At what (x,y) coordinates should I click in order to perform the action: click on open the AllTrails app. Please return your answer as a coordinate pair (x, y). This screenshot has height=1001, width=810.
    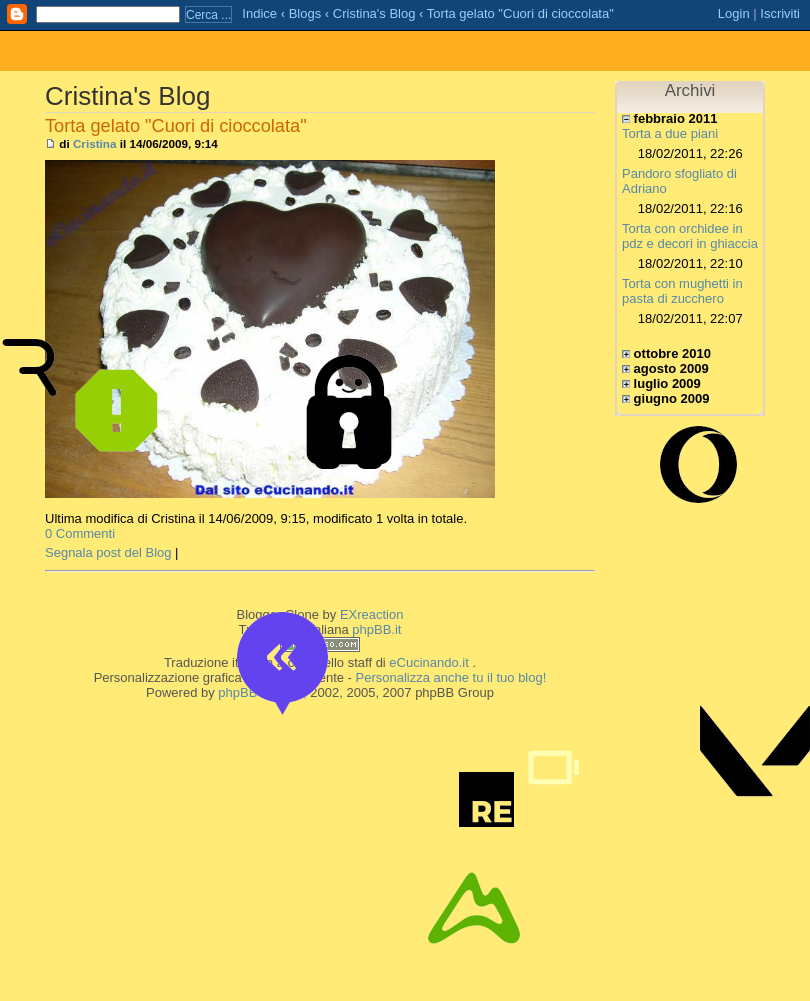
    Looking at the image, I should click on (474, 908).